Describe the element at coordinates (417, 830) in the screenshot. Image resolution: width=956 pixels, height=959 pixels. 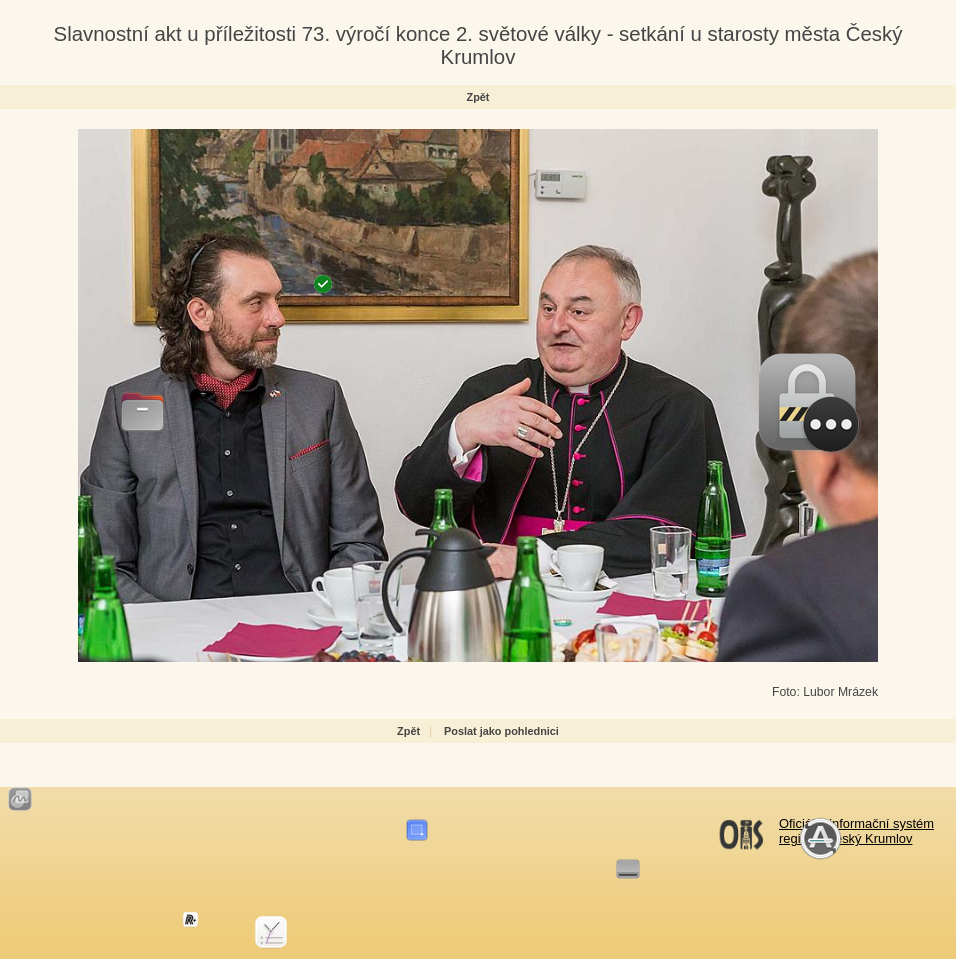
I see `take a screenshot` at that location.